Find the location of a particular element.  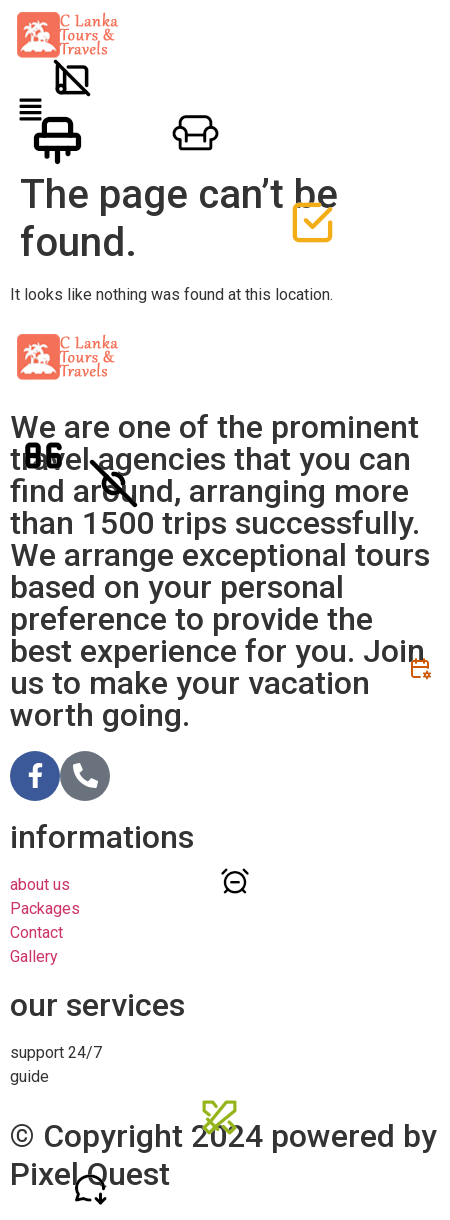

disable location point or marker is located at coordinates (113, 483).